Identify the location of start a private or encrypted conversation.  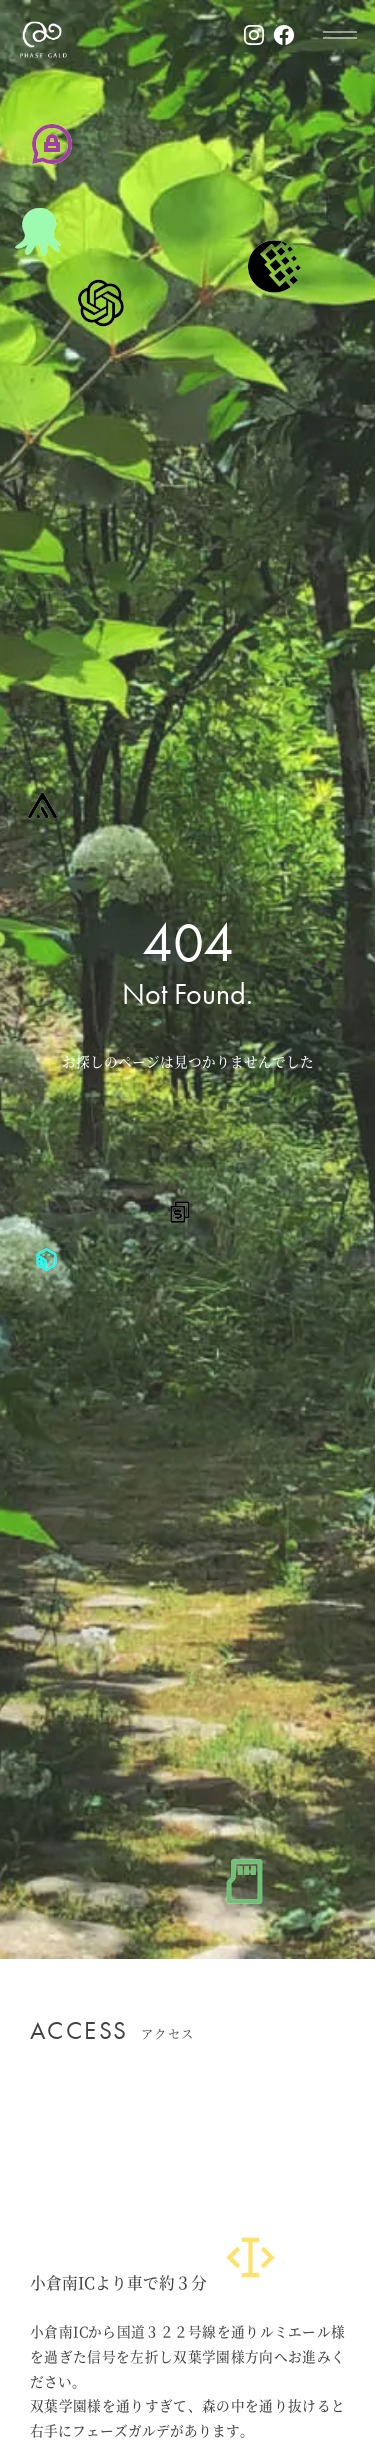
(52, 144).